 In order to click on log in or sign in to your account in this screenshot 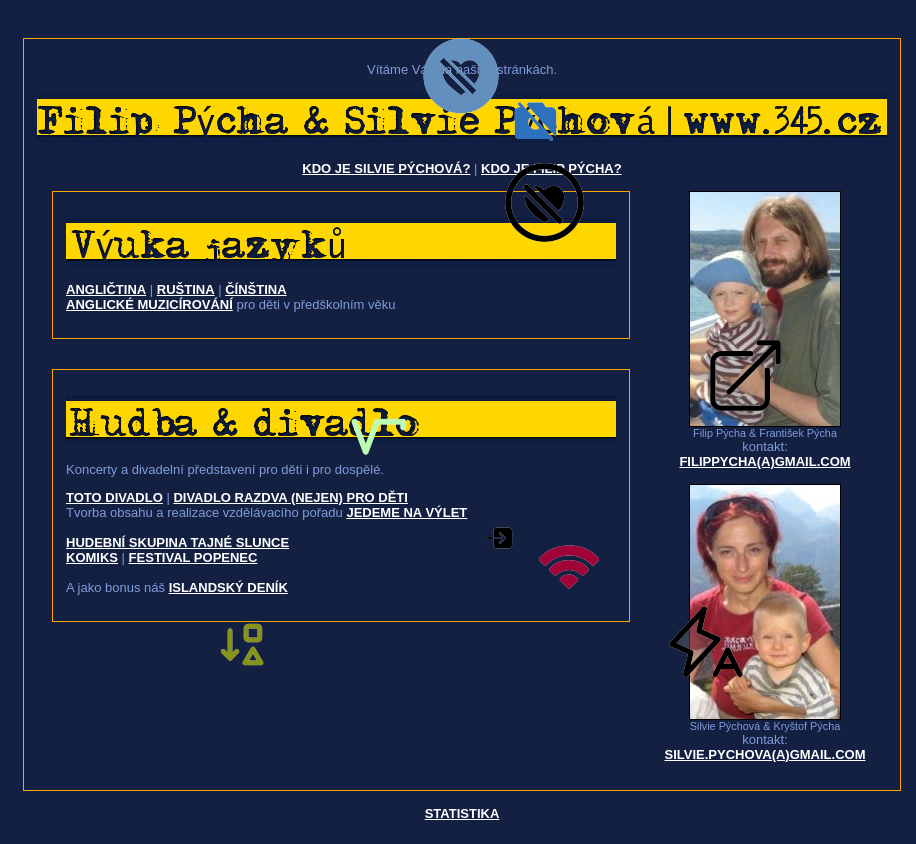, I will do `click(499, 538)`.